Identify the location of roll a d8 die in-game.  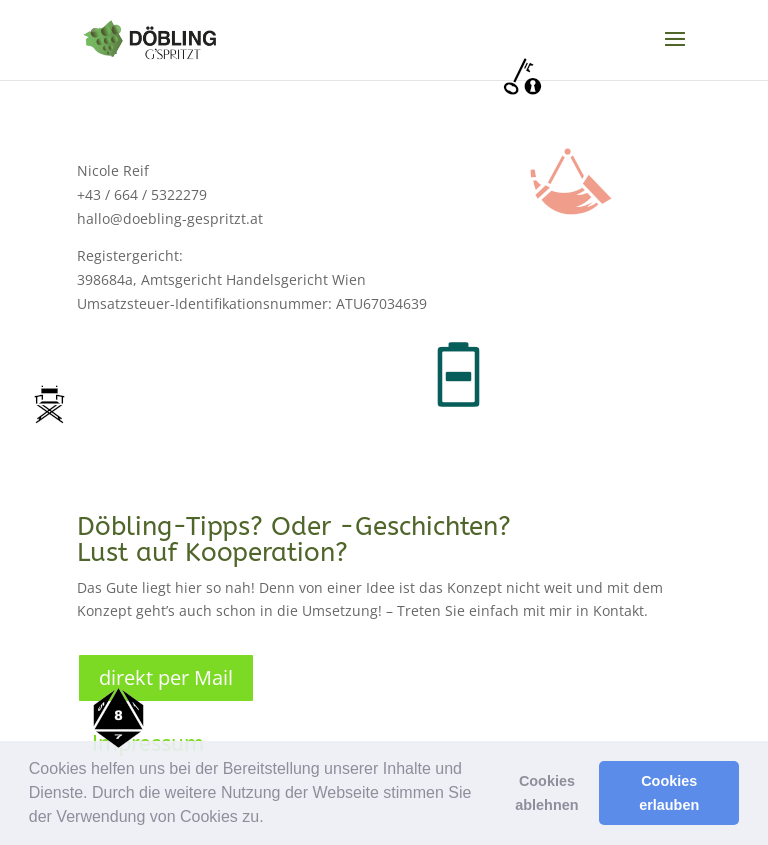
(118, 717).